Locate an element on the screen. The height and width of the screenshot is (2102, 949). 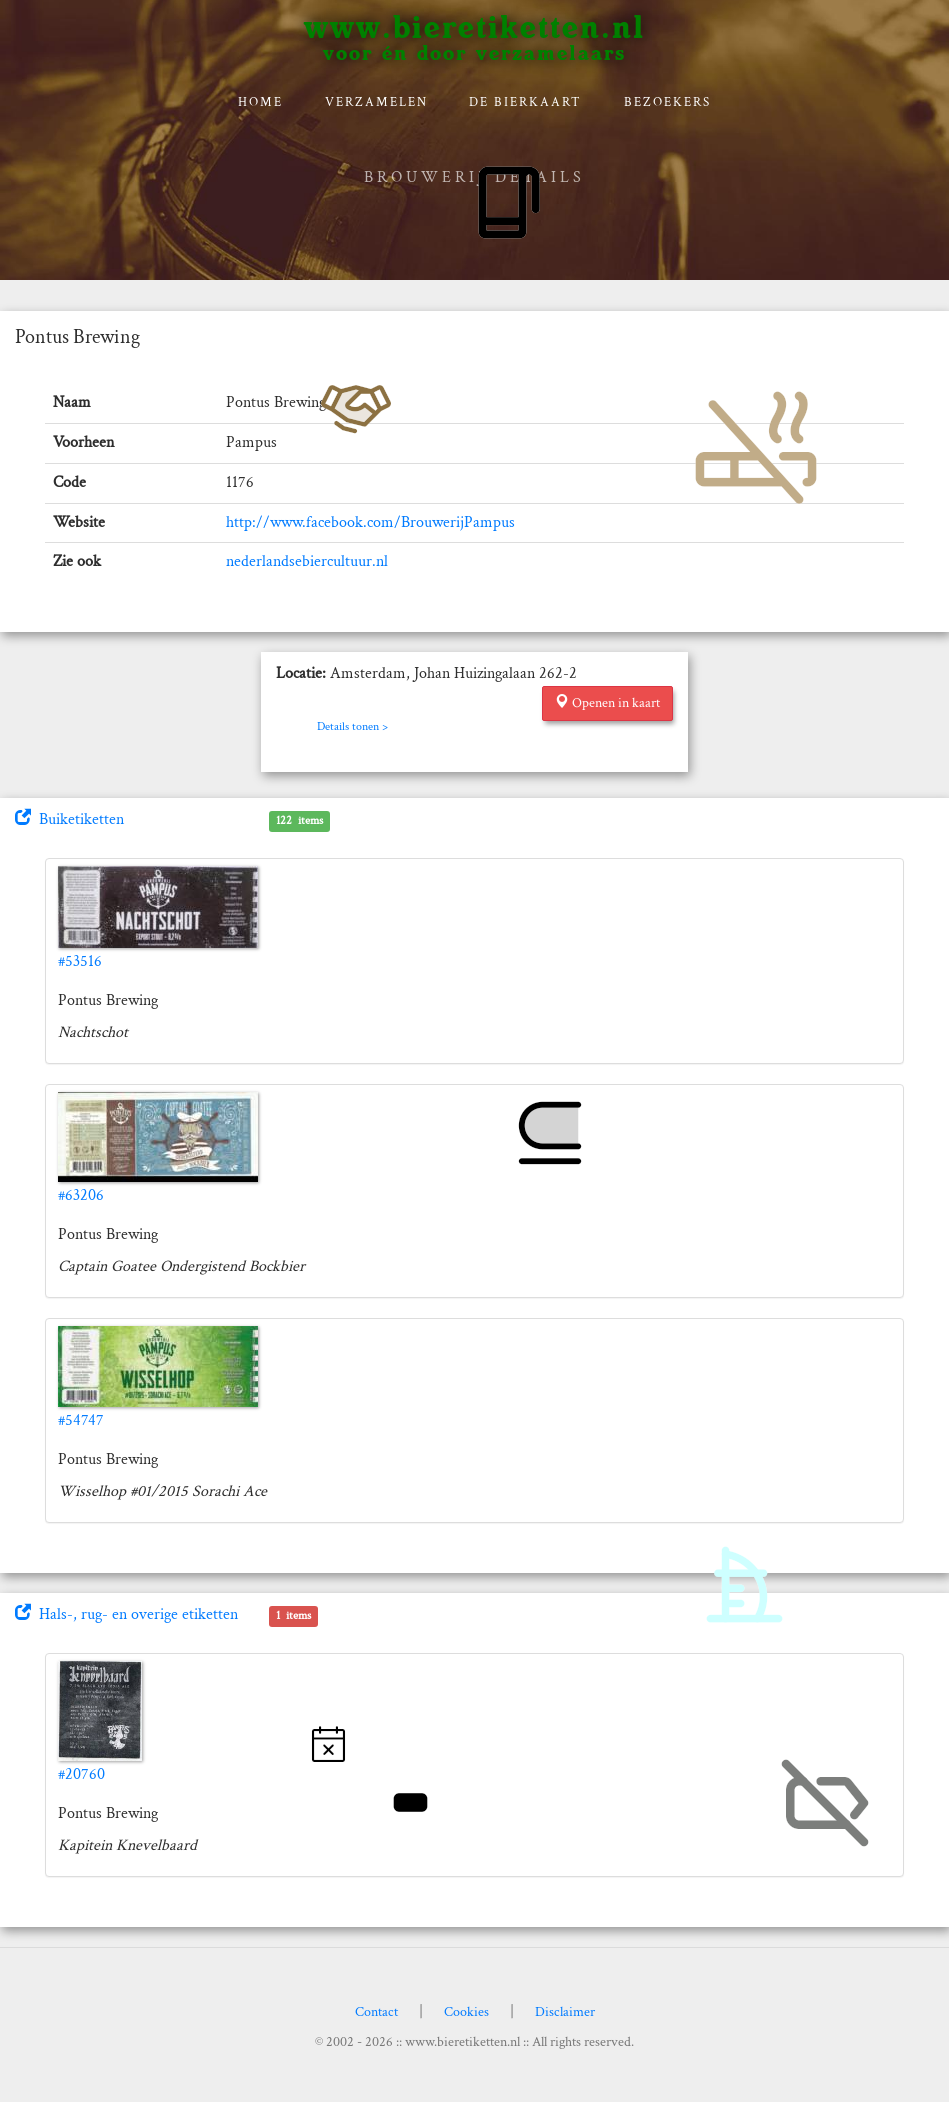
crop image to 16:9 aspect ratio is located at coordinates (410, 1802).